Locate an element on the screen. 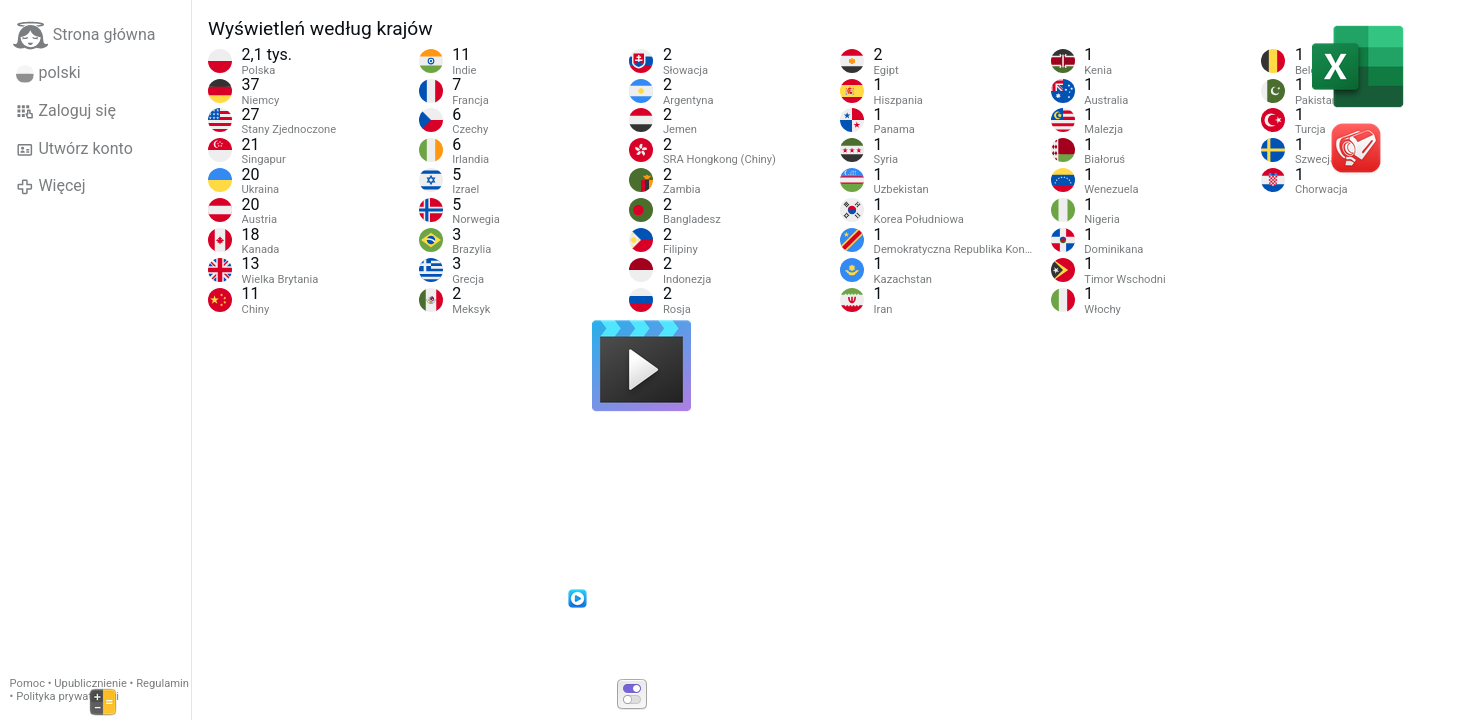 Image resolution: width=1472 pixels, height=720 pixels. open tv2 streaming app is located at coordinates (641, 365).